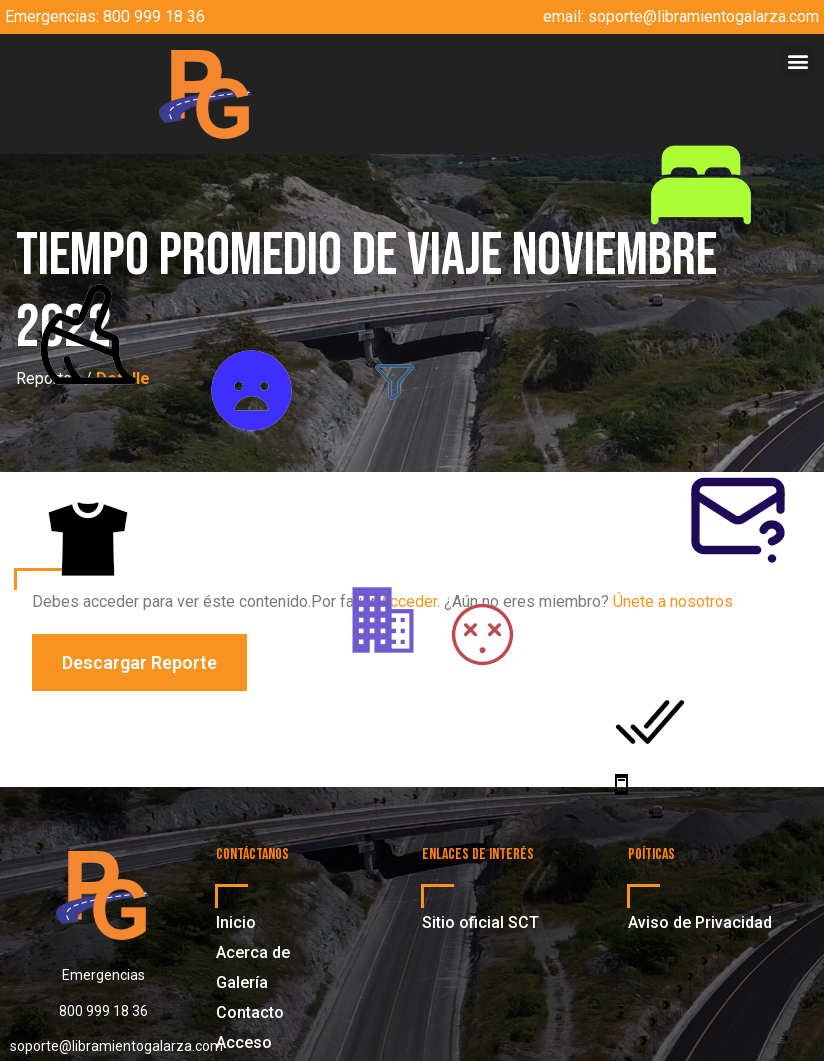 This screenshot has height=1061, width=824. I want to click on access email help or support, so click(738, 516).